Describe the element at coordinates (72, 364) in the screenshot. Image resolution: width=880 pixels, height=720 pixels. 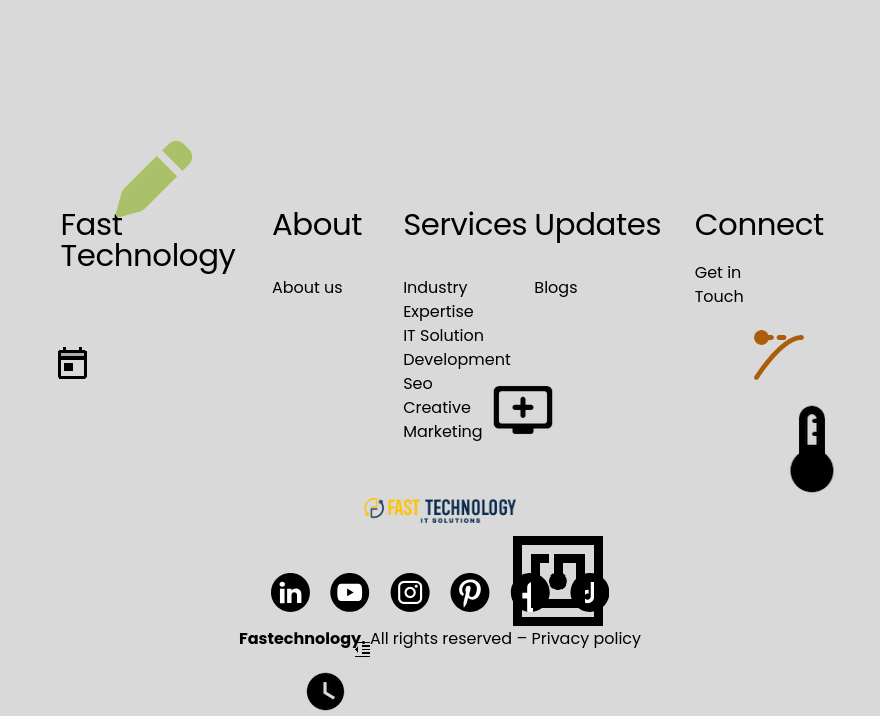
I see `view today's date or events` at that location.